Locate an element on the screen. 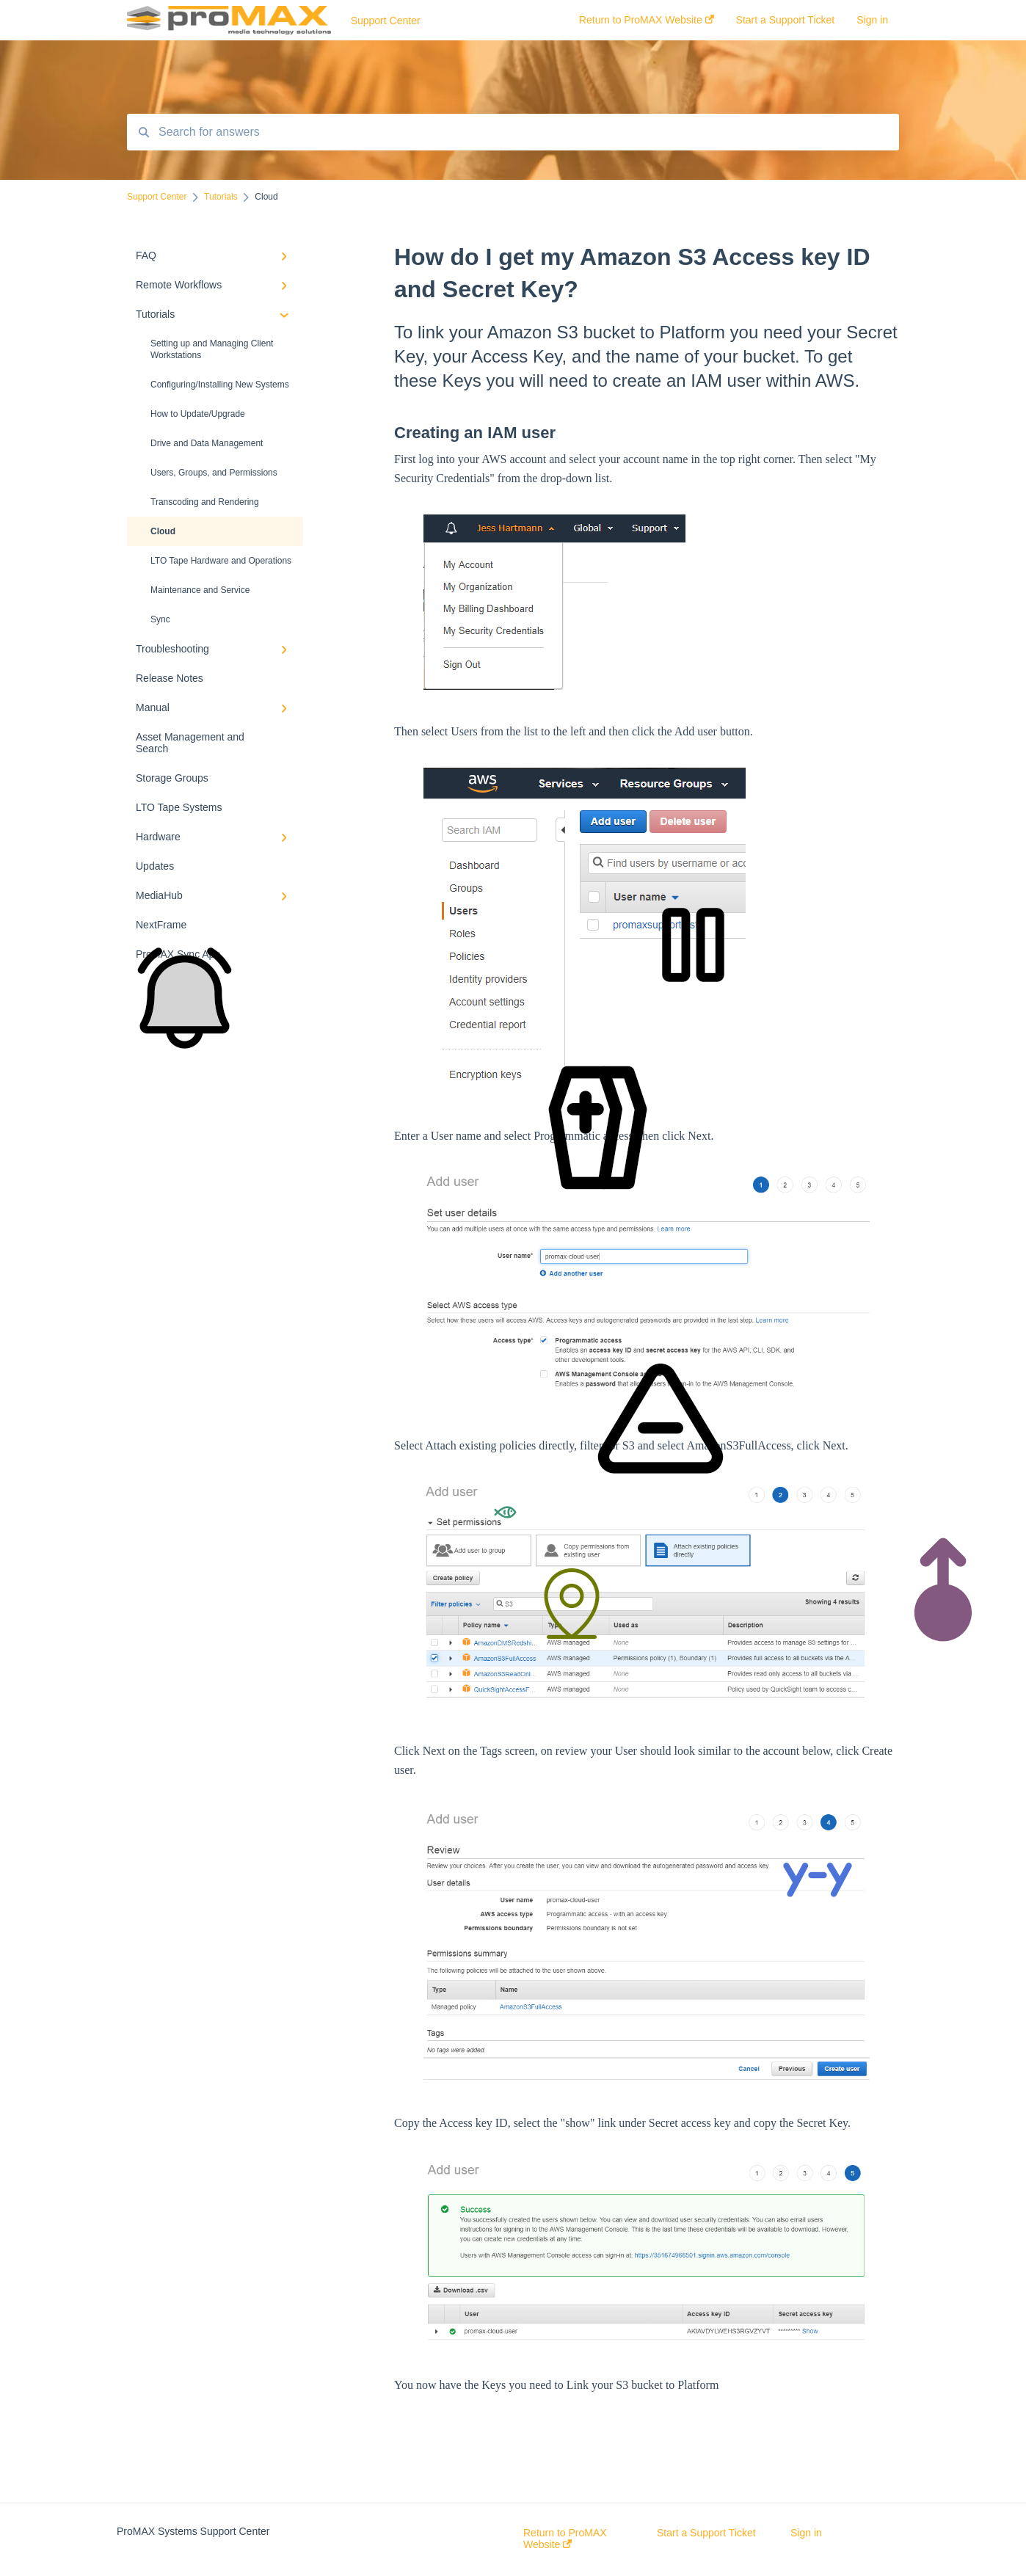  indicates deceased or death-related content is located at coordinates (597, 1127).